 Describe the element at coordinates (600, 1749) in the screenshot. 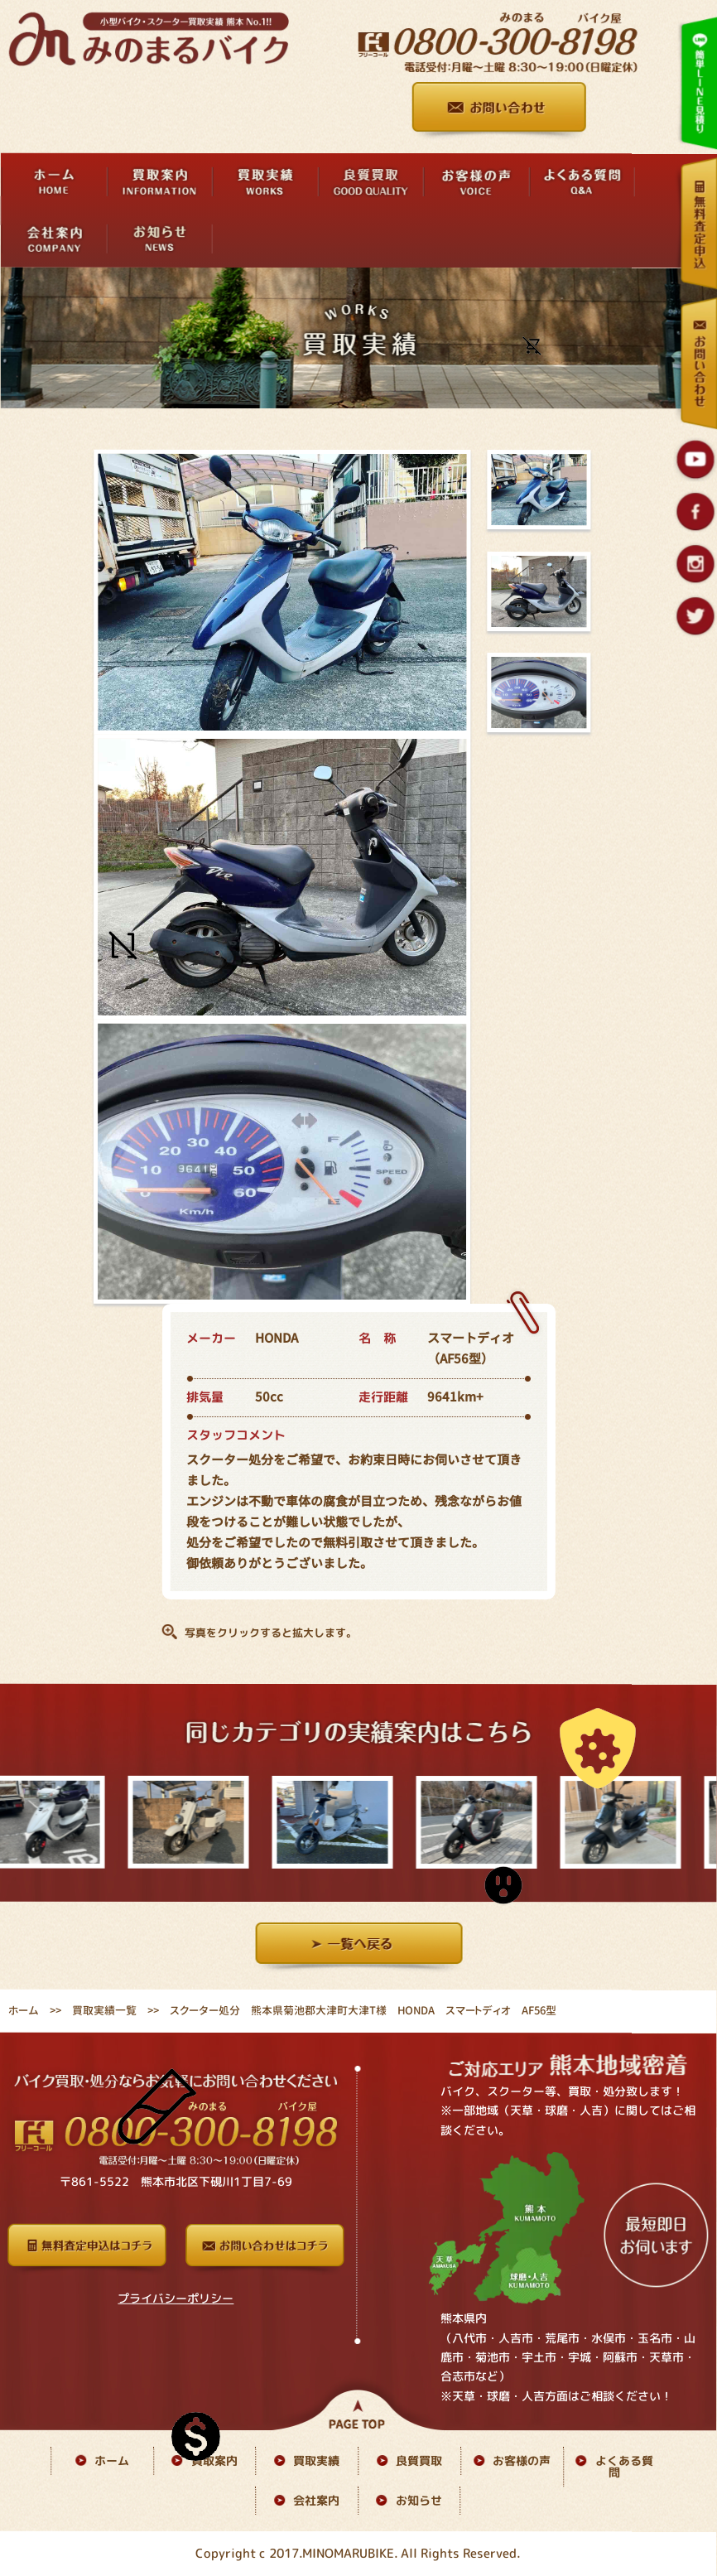

I see `virus protection or antivirus security status` at that location.